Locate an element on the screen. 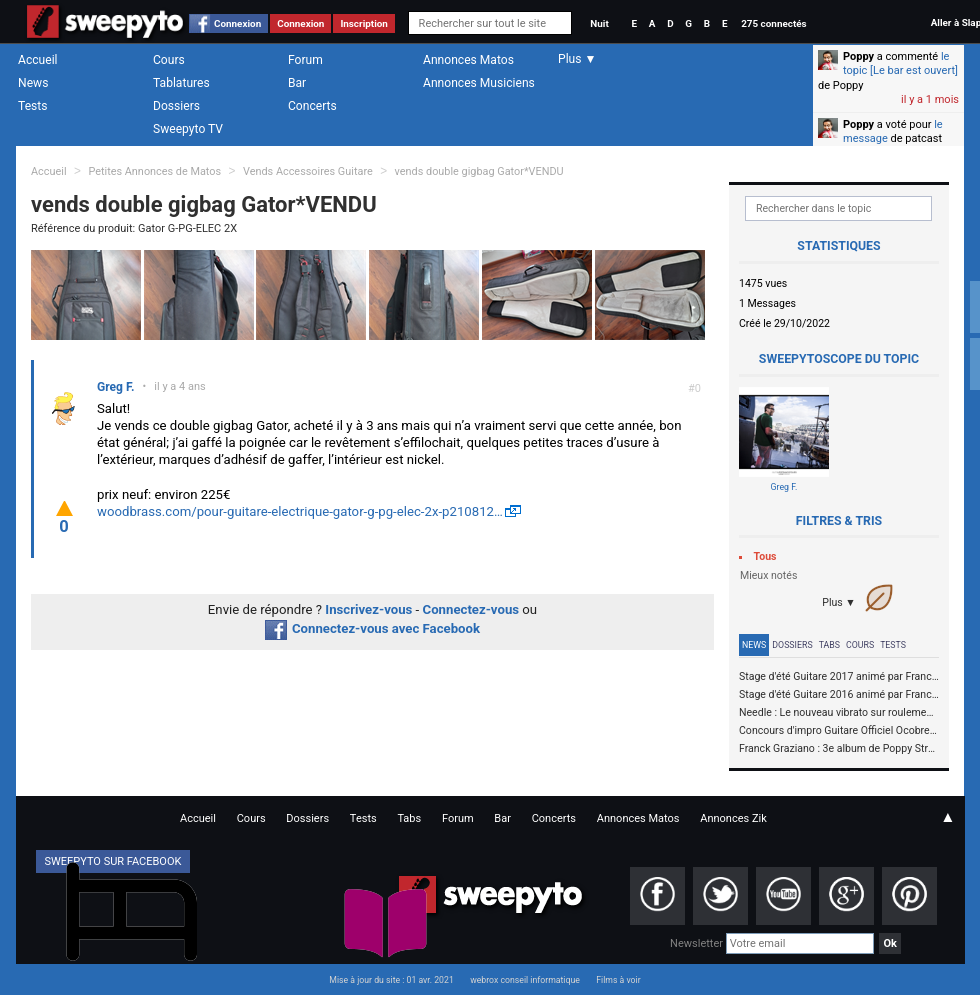 The width and height of the screenshot is (980, 995). open reading or library section is located at coordinates (385, 924).